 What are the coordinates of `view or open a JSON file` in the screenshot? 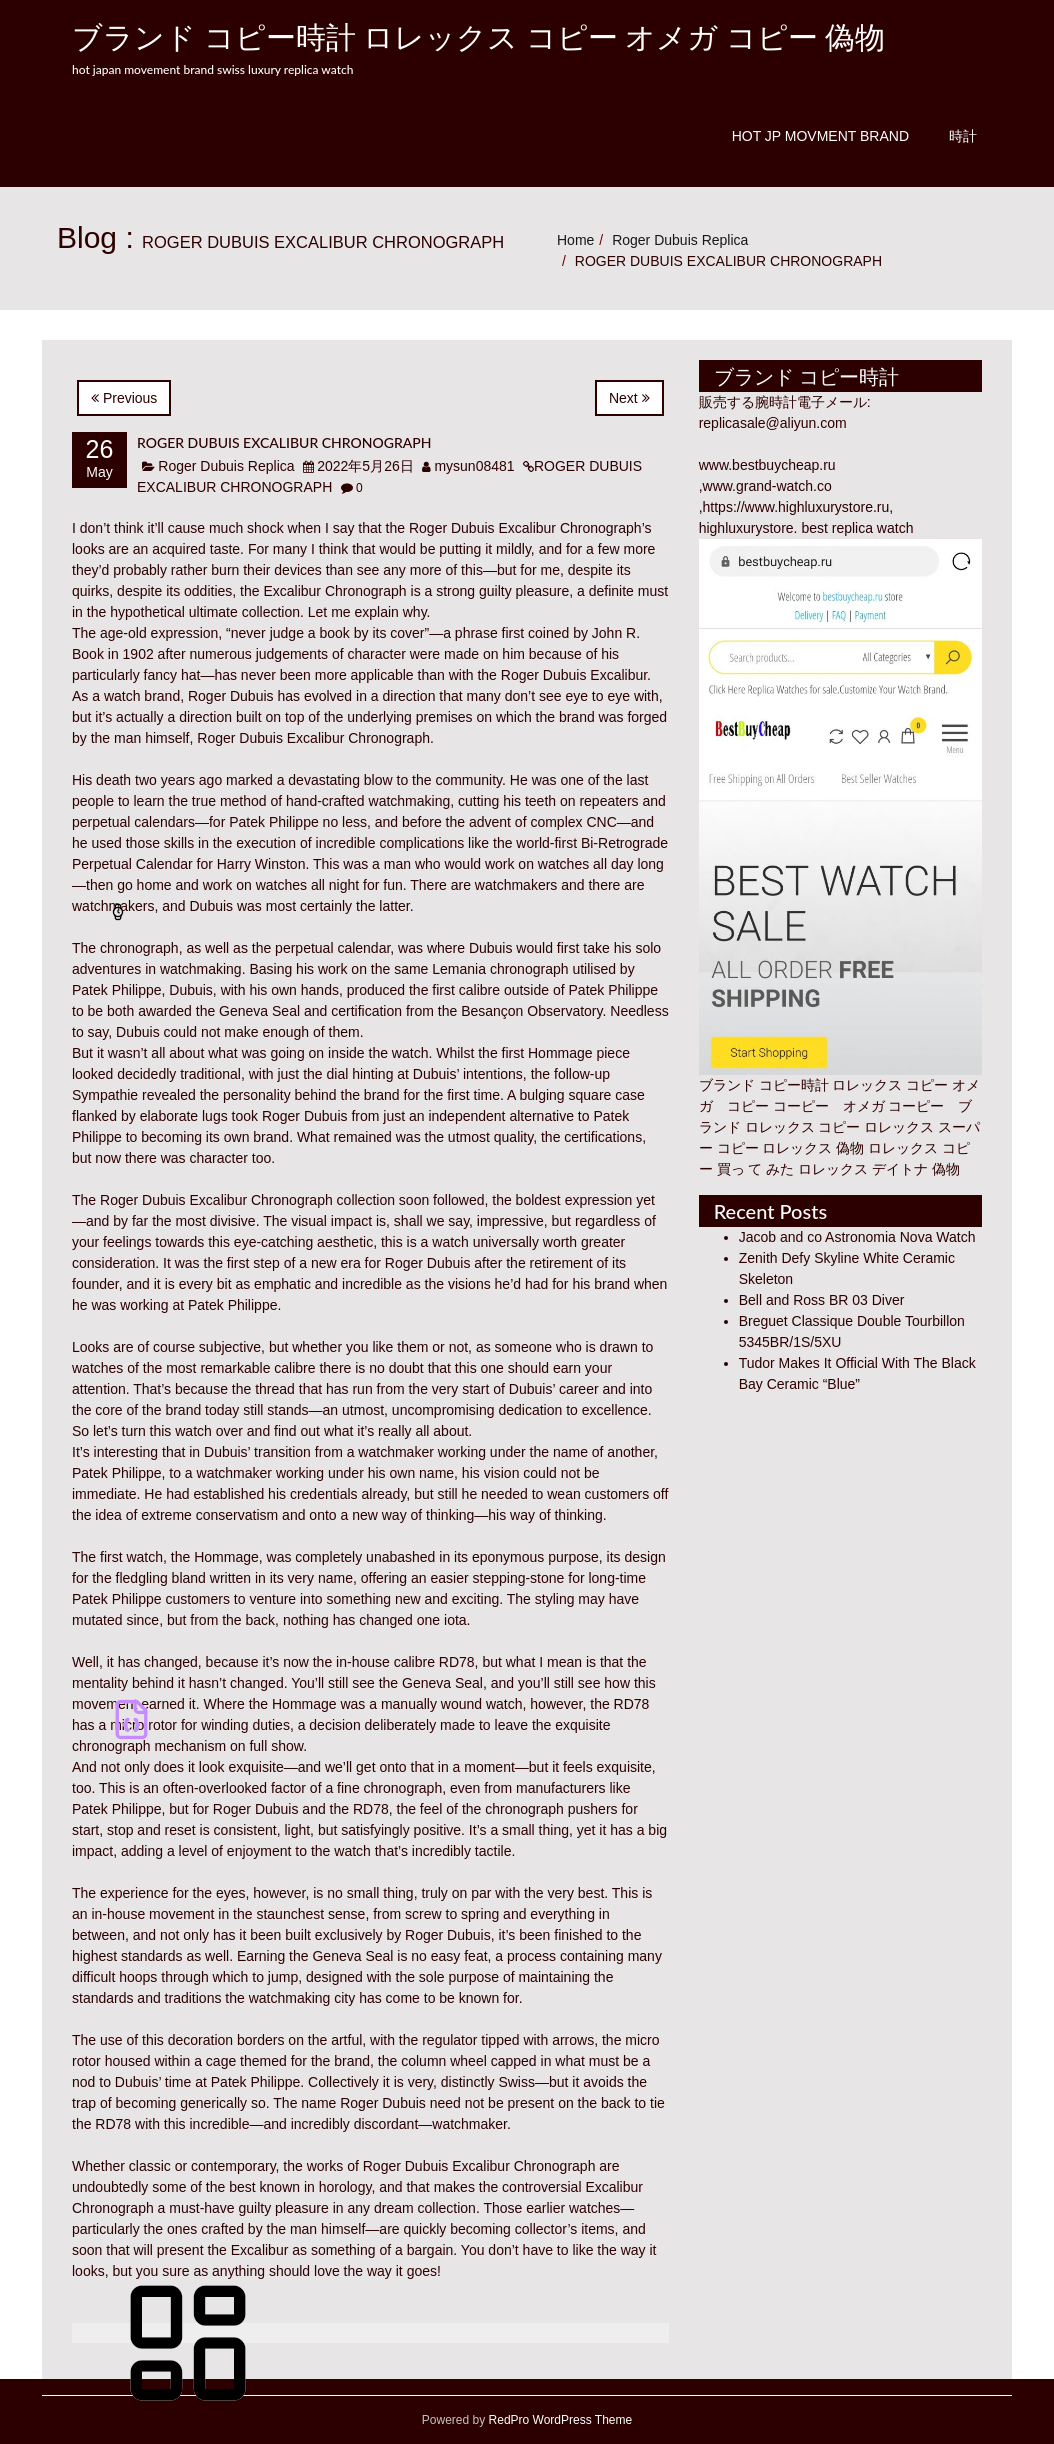 It's located at (131, 1719).